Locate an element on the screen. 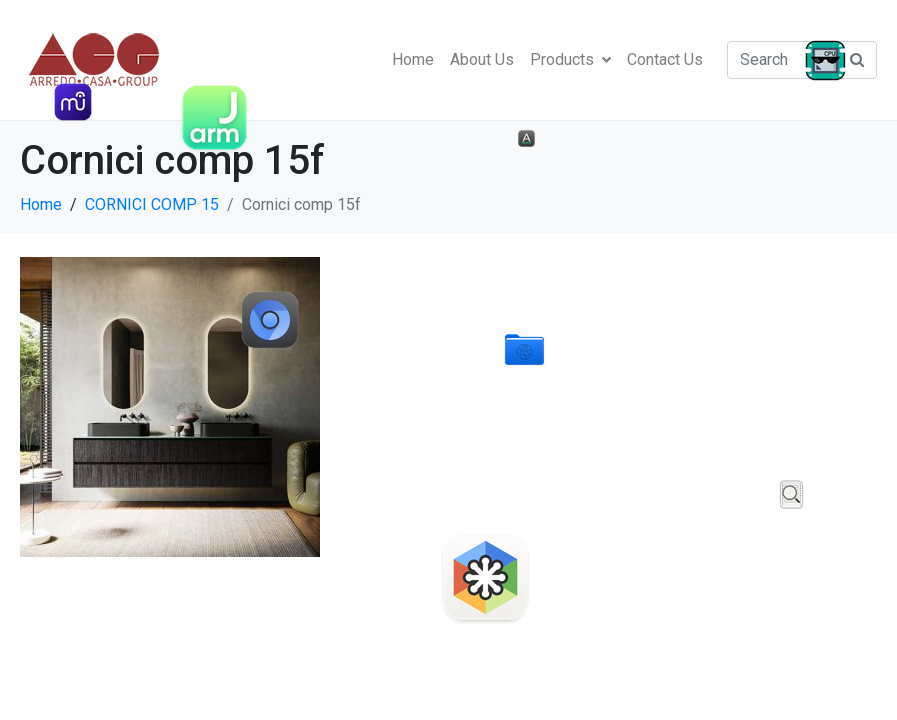  launch JArmEmu ARM assembly emulator is located at coordinates (214, 117).